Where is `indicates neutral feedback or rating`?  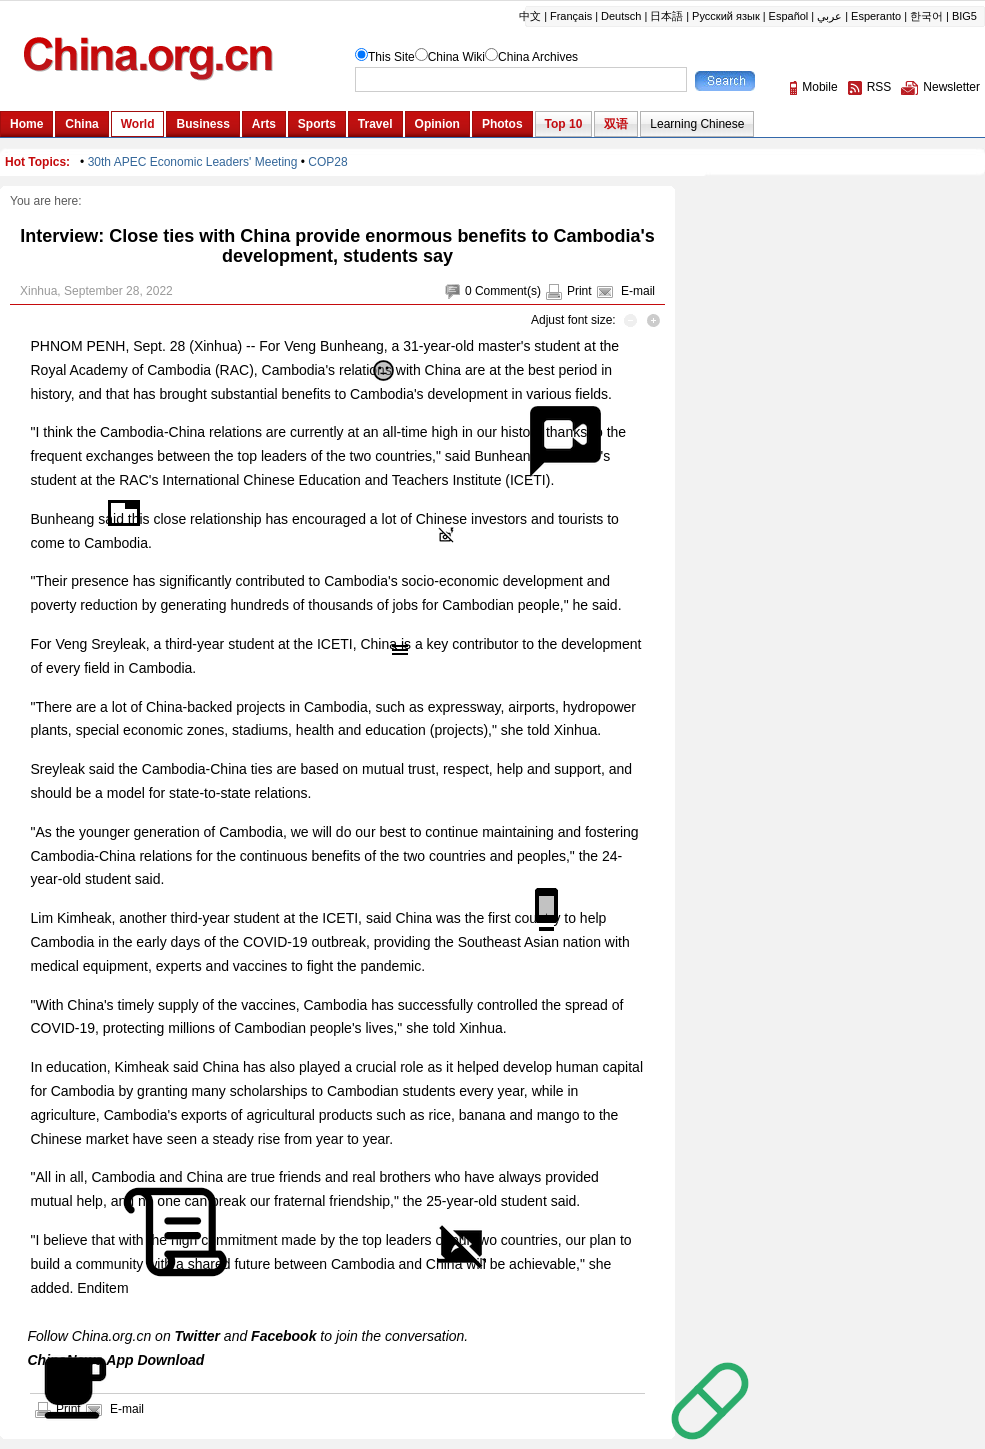
indicates neutral feedback or rating is located at coordinates (383, 370).